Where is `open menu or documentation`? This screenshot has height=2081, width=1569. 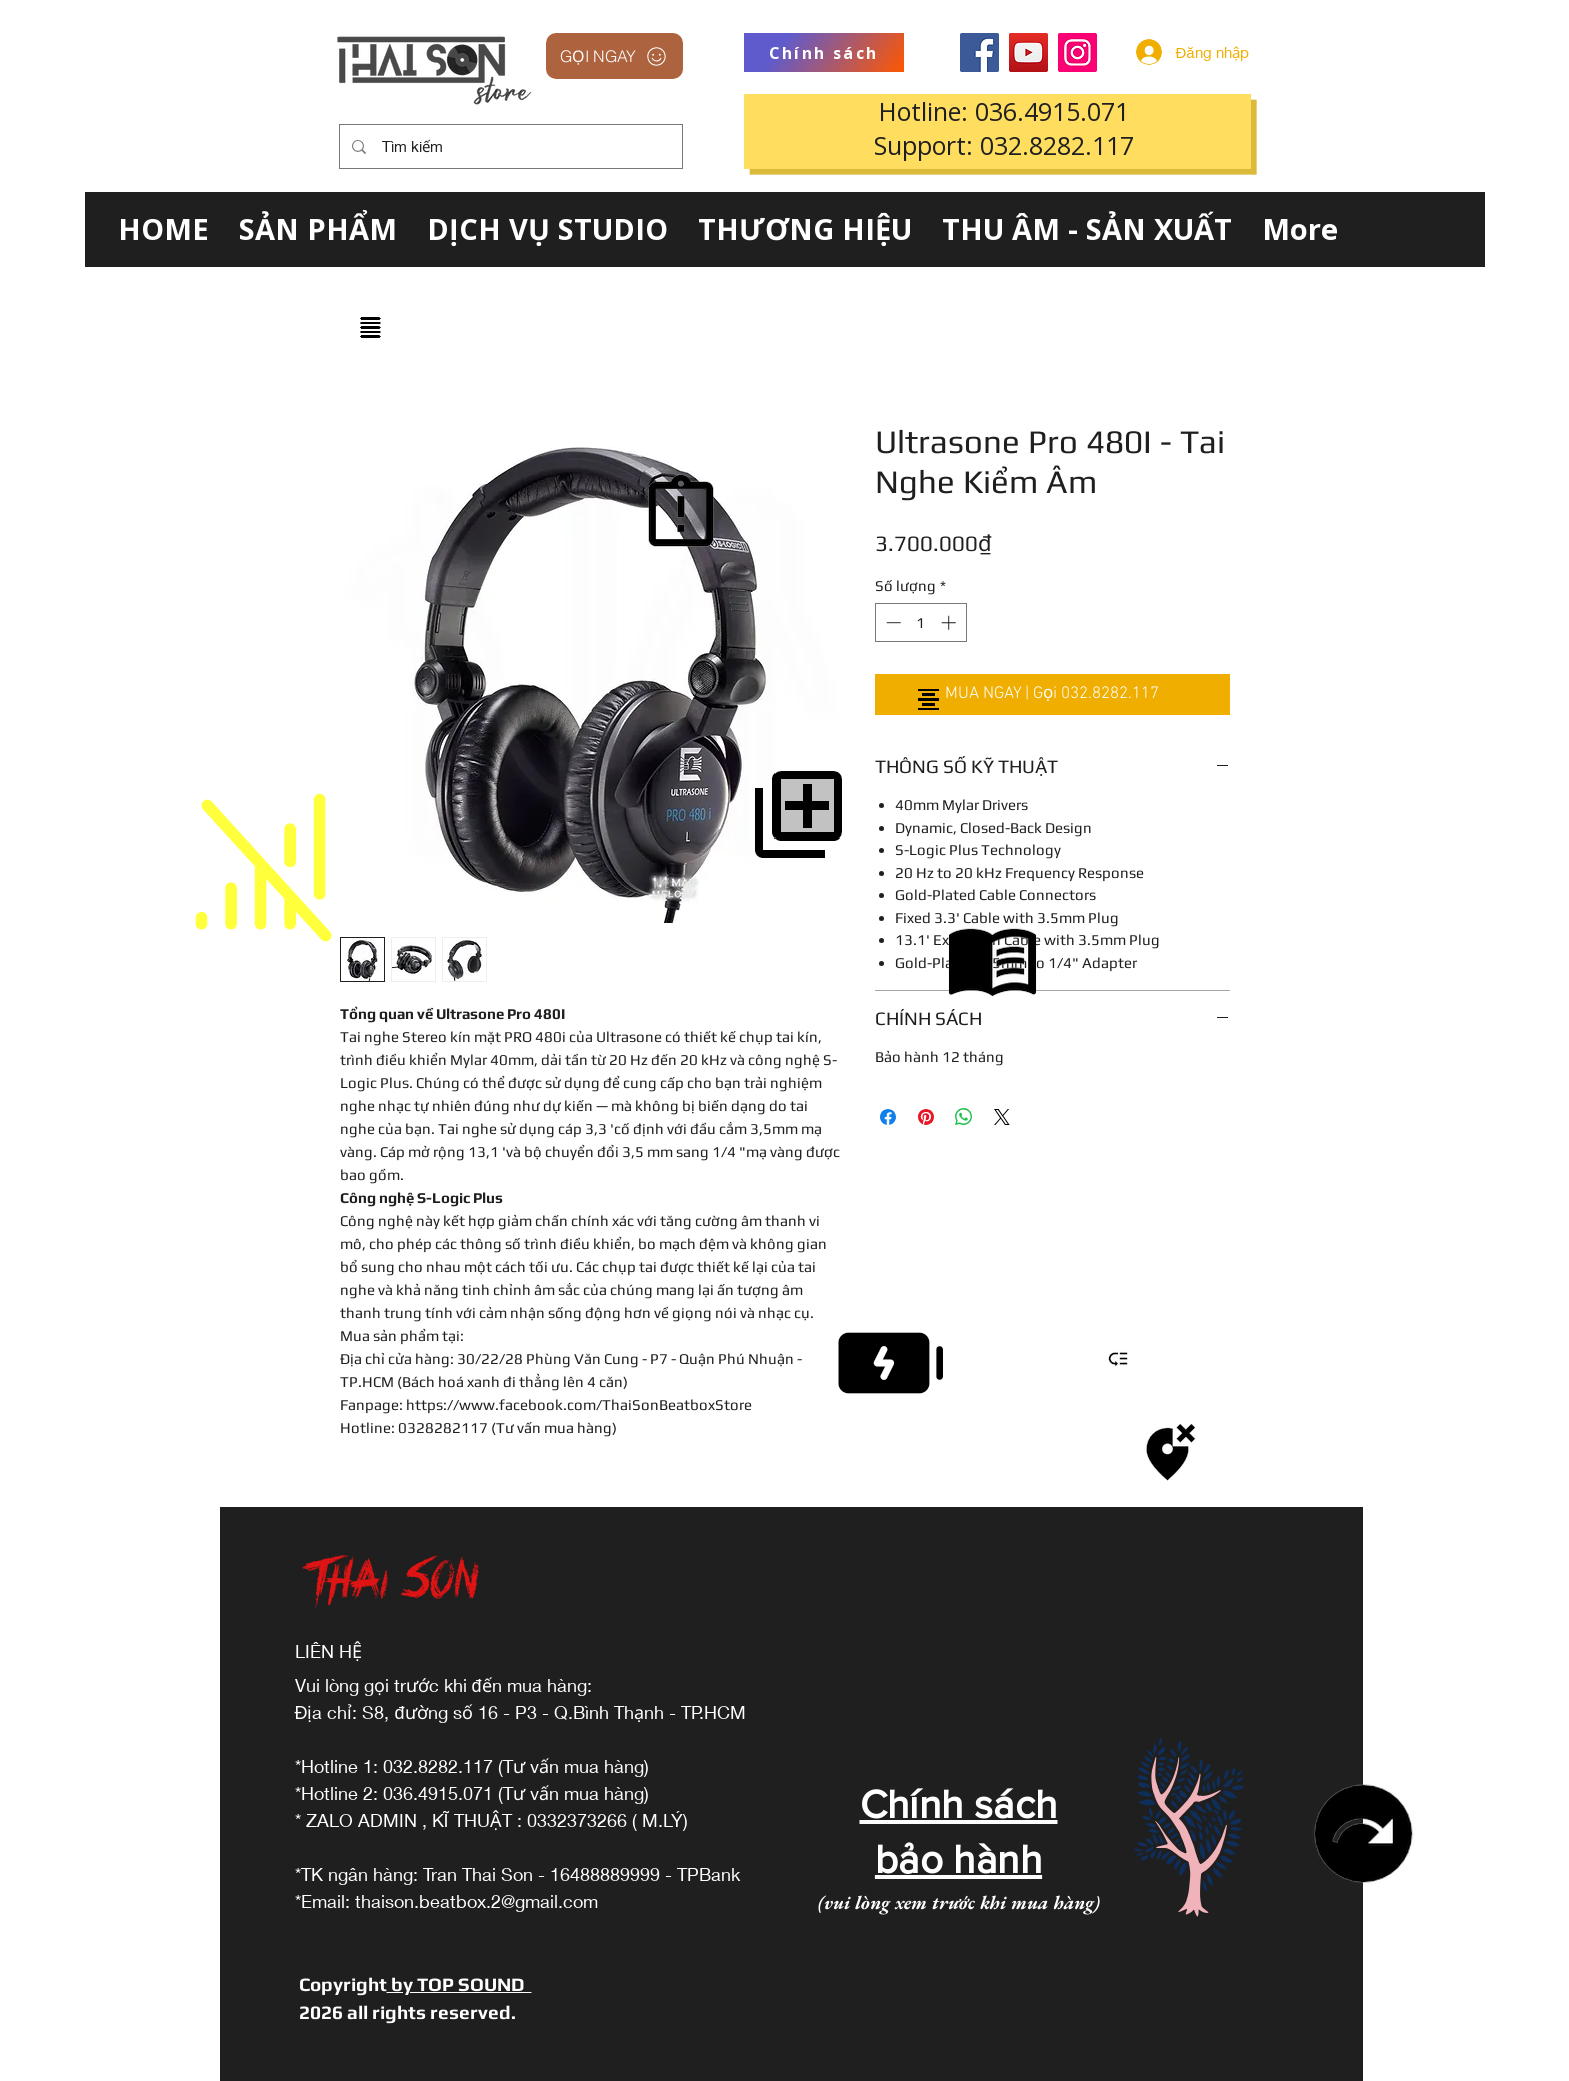
open menu or documentation is located at coordinates (992, 958).